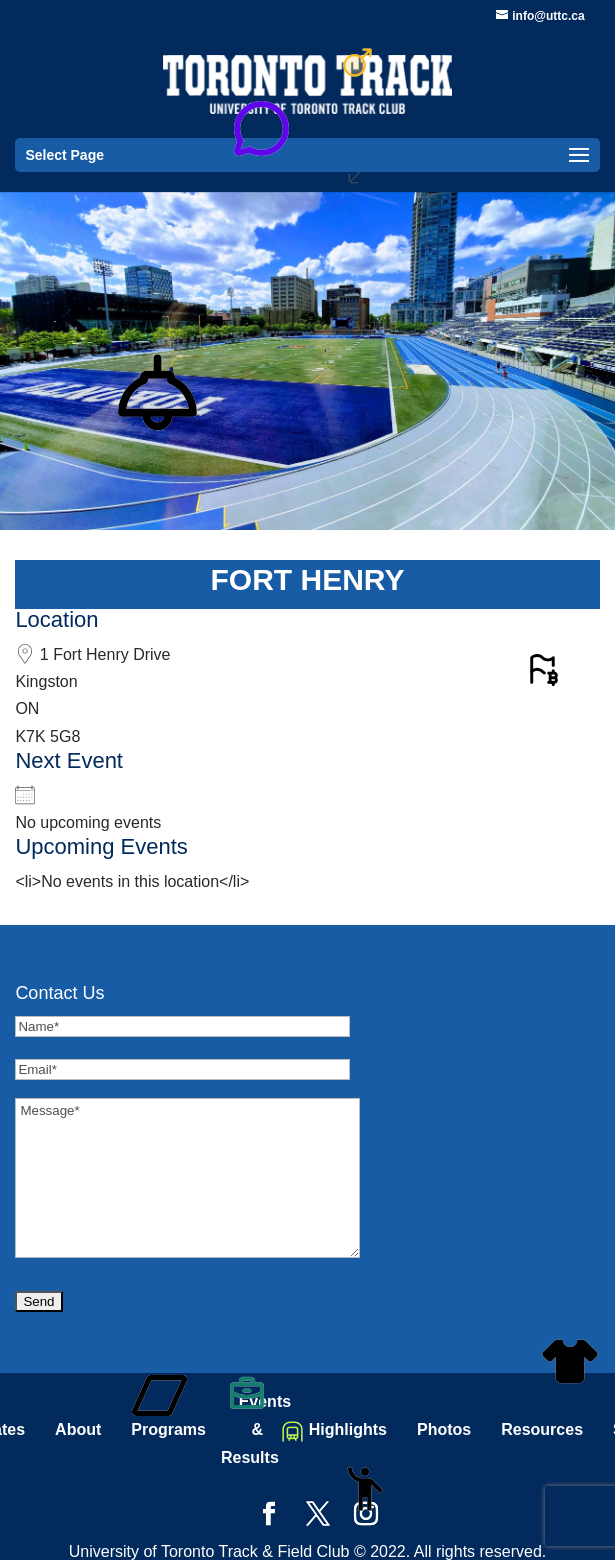  Describe the element at coordinates (157, 396) in the screenshot. I see `toggle pendant lamp or ceiling light` at that location.